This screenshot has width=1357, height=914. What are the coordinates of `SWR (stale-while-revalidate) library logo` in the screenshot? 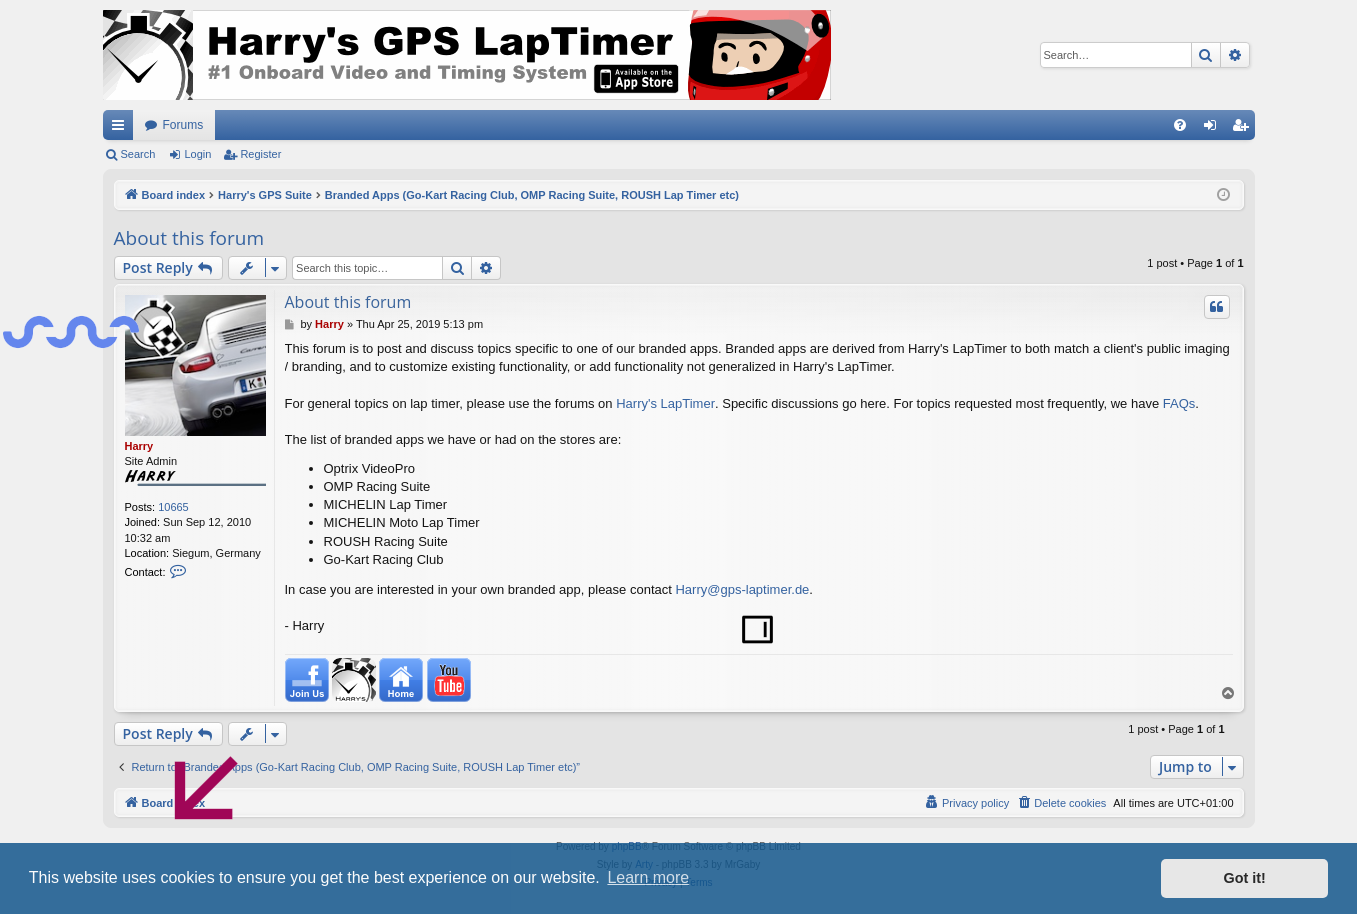 It's located at (71, 332).